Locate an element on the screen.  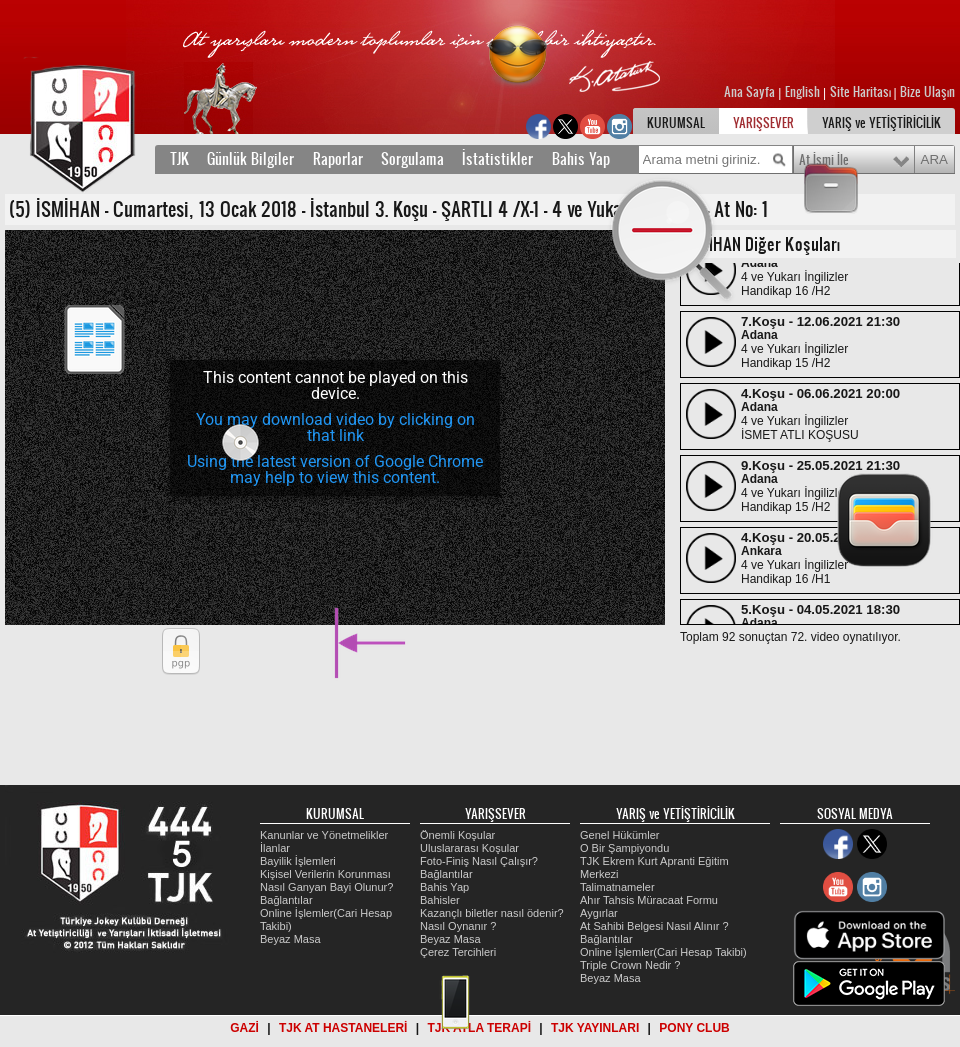
indicates a "cool" or confident mood in messaging is located at coordinates (518, 57).